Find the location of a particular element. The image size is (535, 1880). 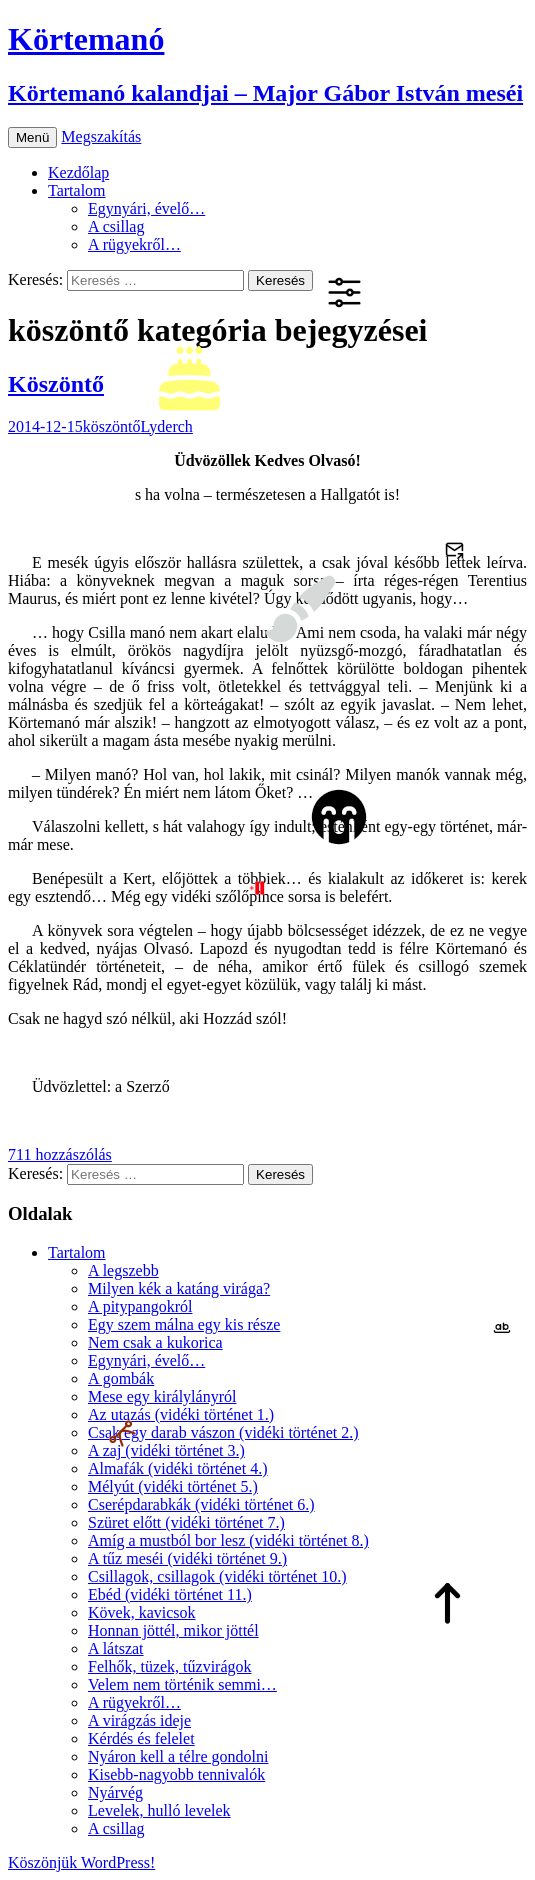

view birthday or celebration notifications is located at coordinates (189, 377).